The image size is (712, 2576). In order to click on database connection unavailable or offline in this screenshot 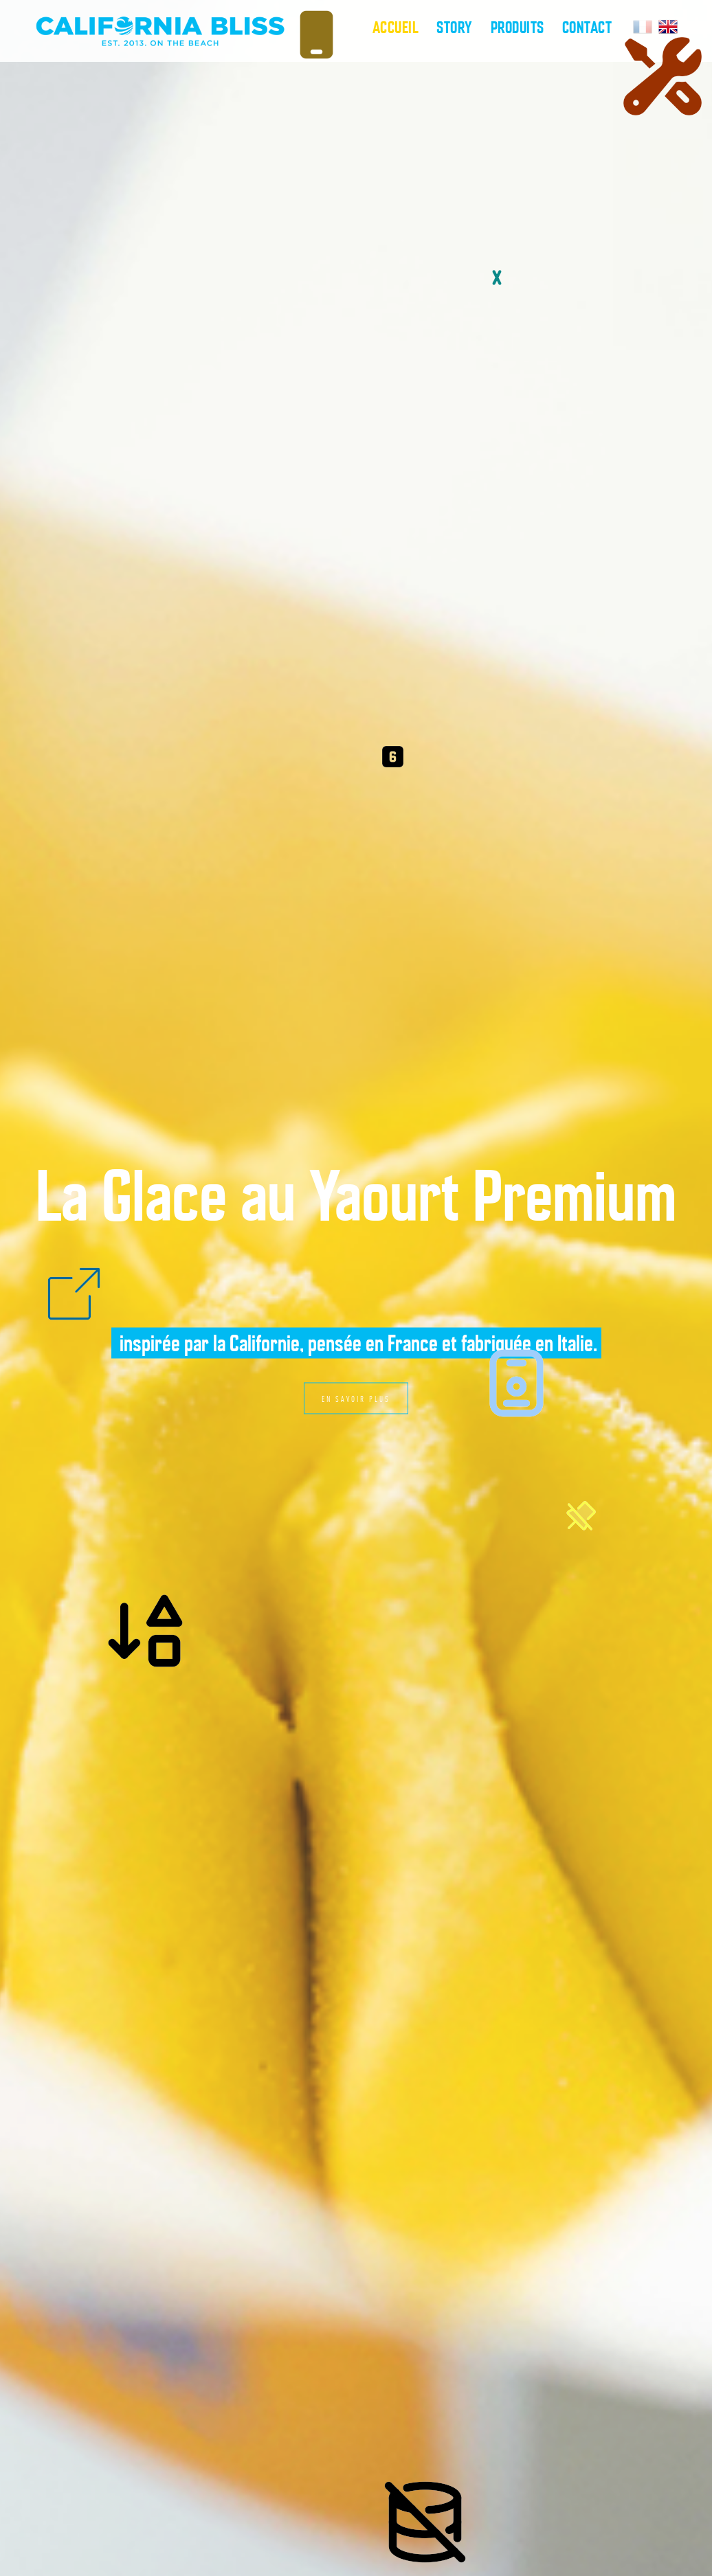, I will do `click(425, 2522)`.